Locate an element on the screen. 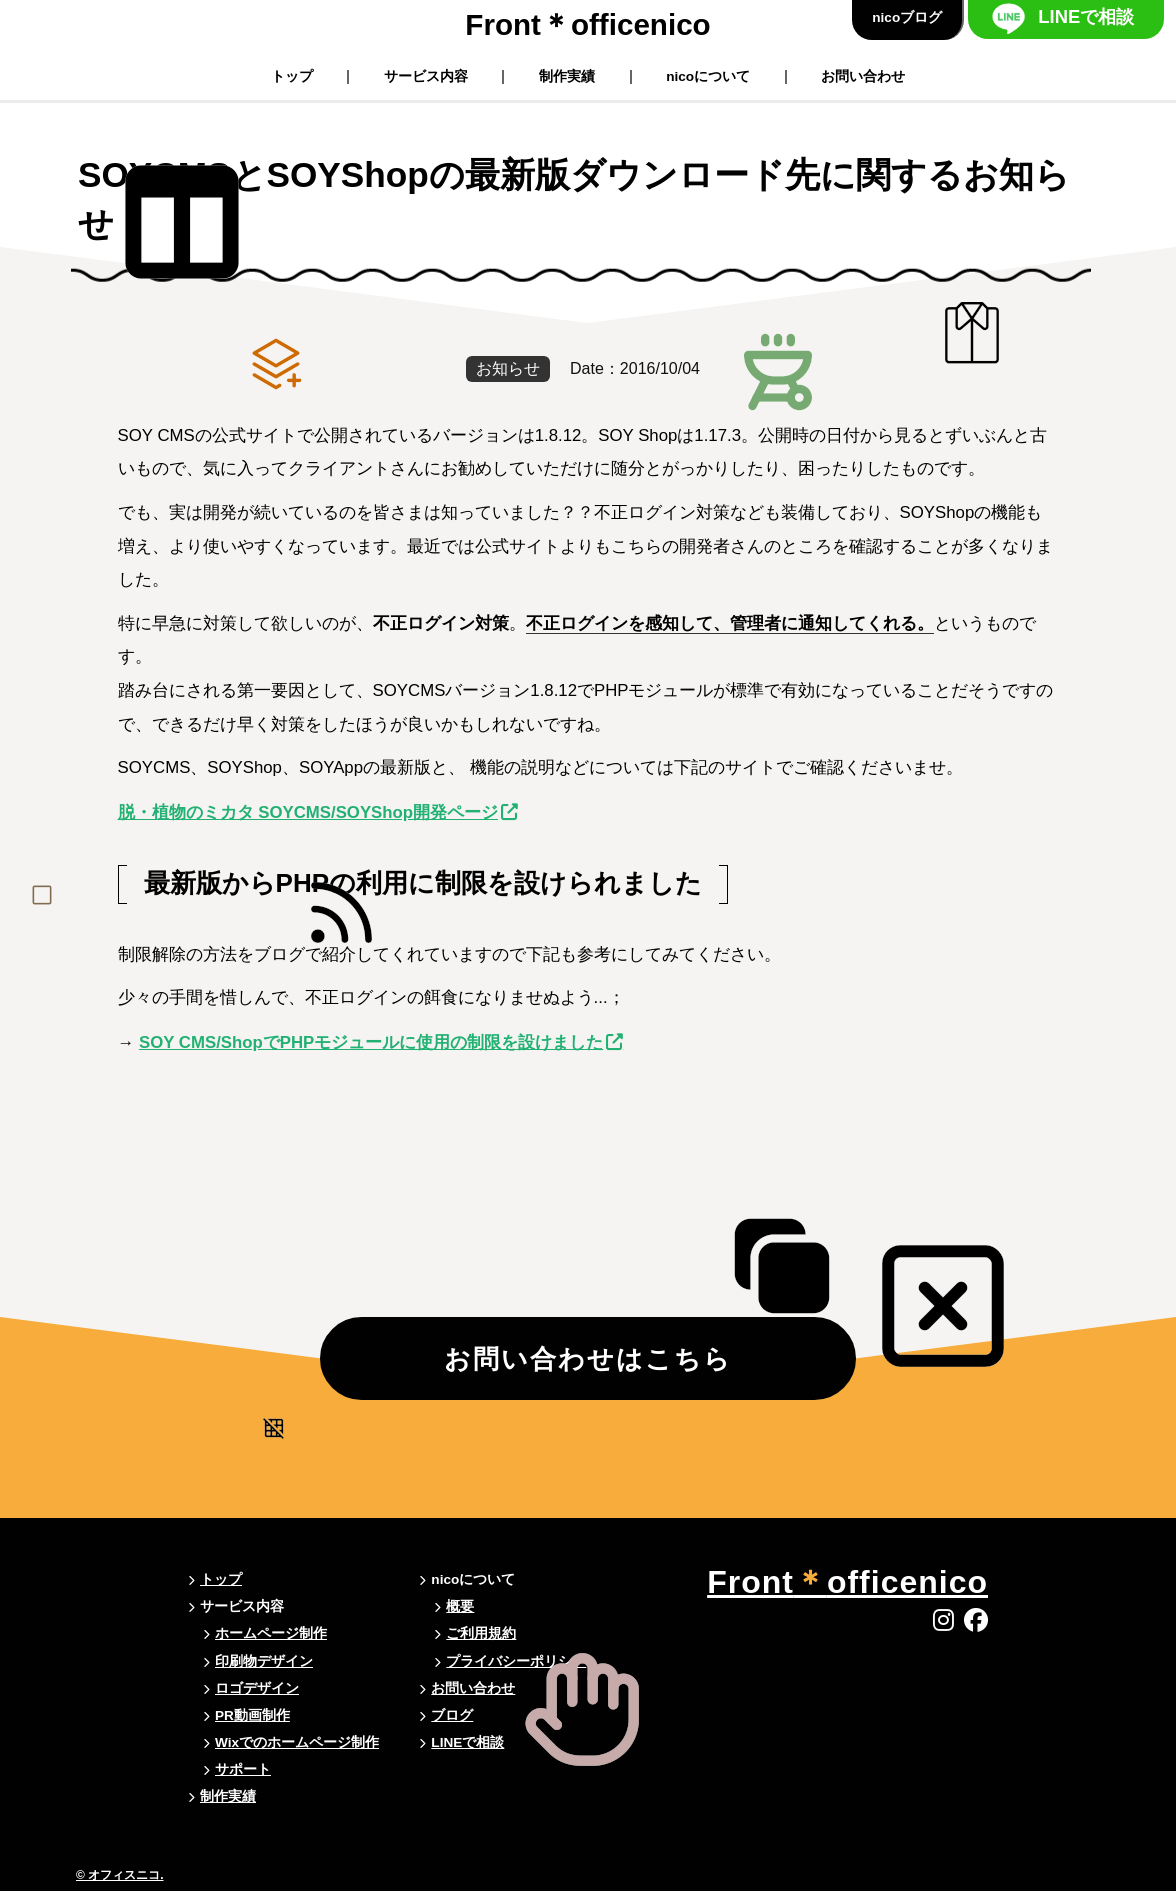 The height and width of the screenshot is (1891, 1176). add a new layer to the stack is located at coordinates (276, 364).